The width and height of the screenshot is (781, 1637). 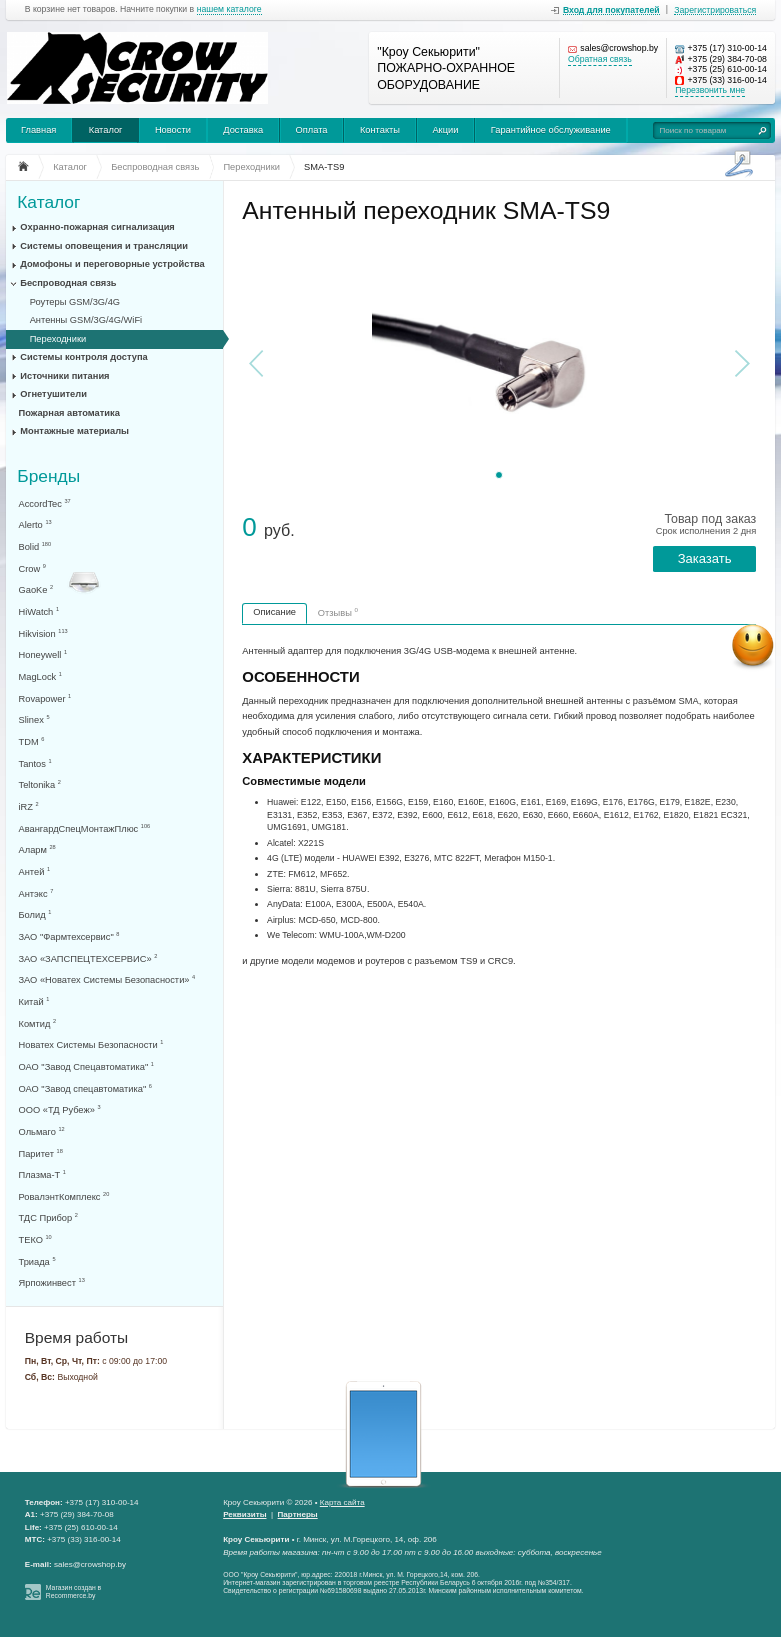 What do you see at coordinates (383, 1433) in the screenshot?
I see `iPad Air 2 device with cellular connectivity` at bounding box center [383, 1433].